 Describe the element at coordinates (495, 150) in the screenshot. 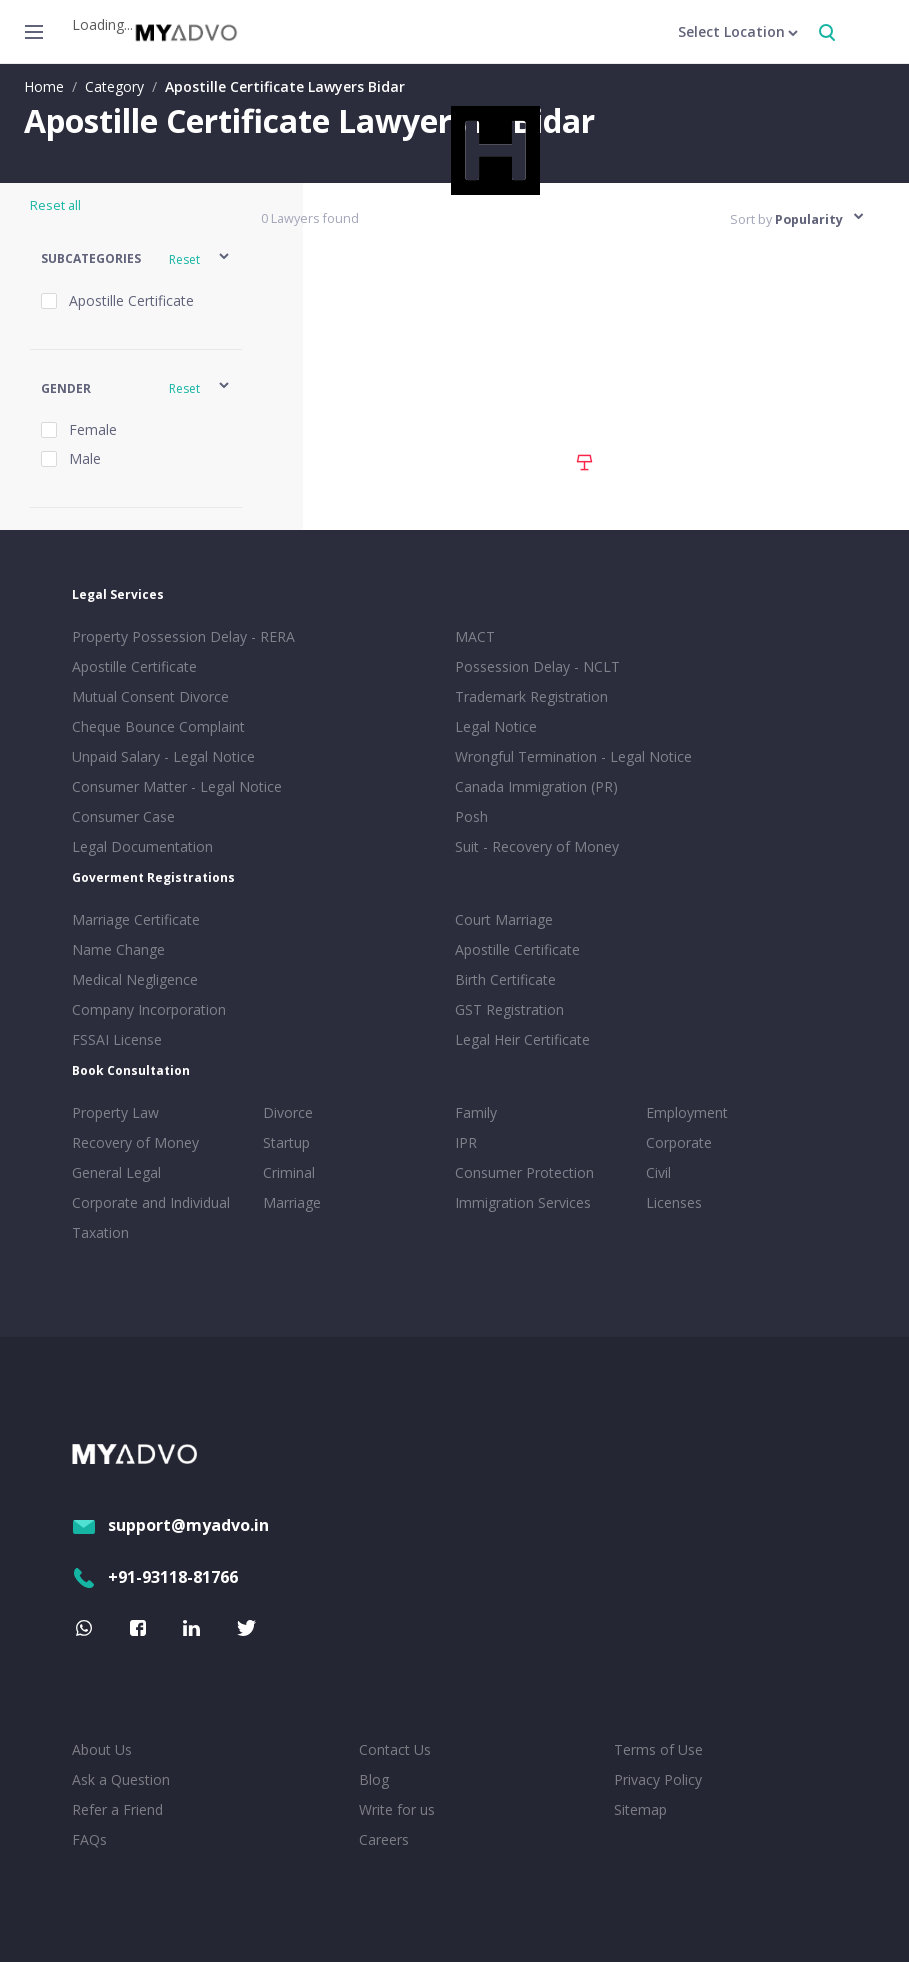

I see `hetzner cloud hosting service logo` at that location.